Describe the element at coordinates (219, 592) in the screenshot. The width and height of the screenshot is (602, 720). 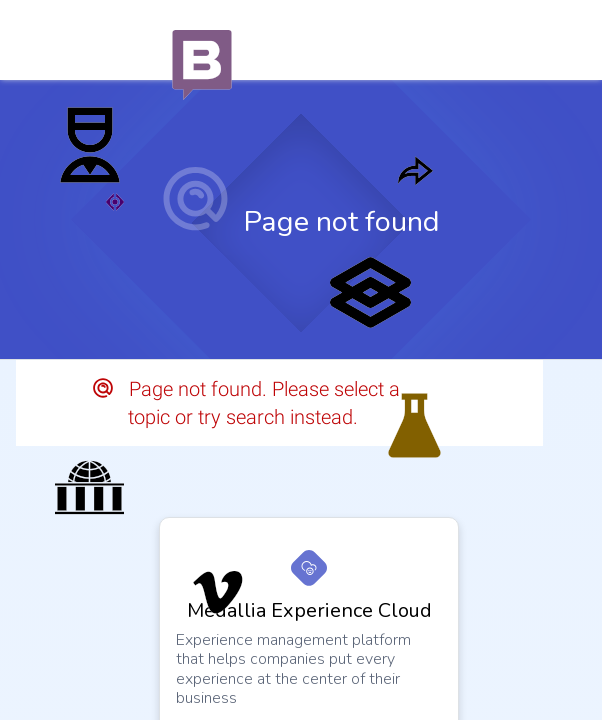
I see `open the Vimeo app` at that location.